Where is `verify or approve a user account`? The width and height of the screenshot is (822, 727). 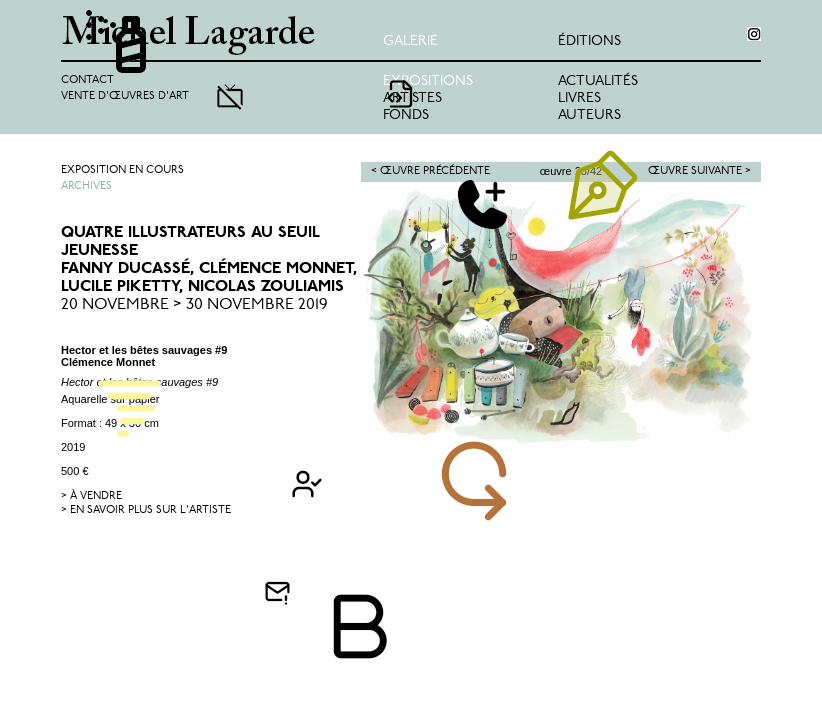
verify or approve a user account is located at coordinates (307, 484).